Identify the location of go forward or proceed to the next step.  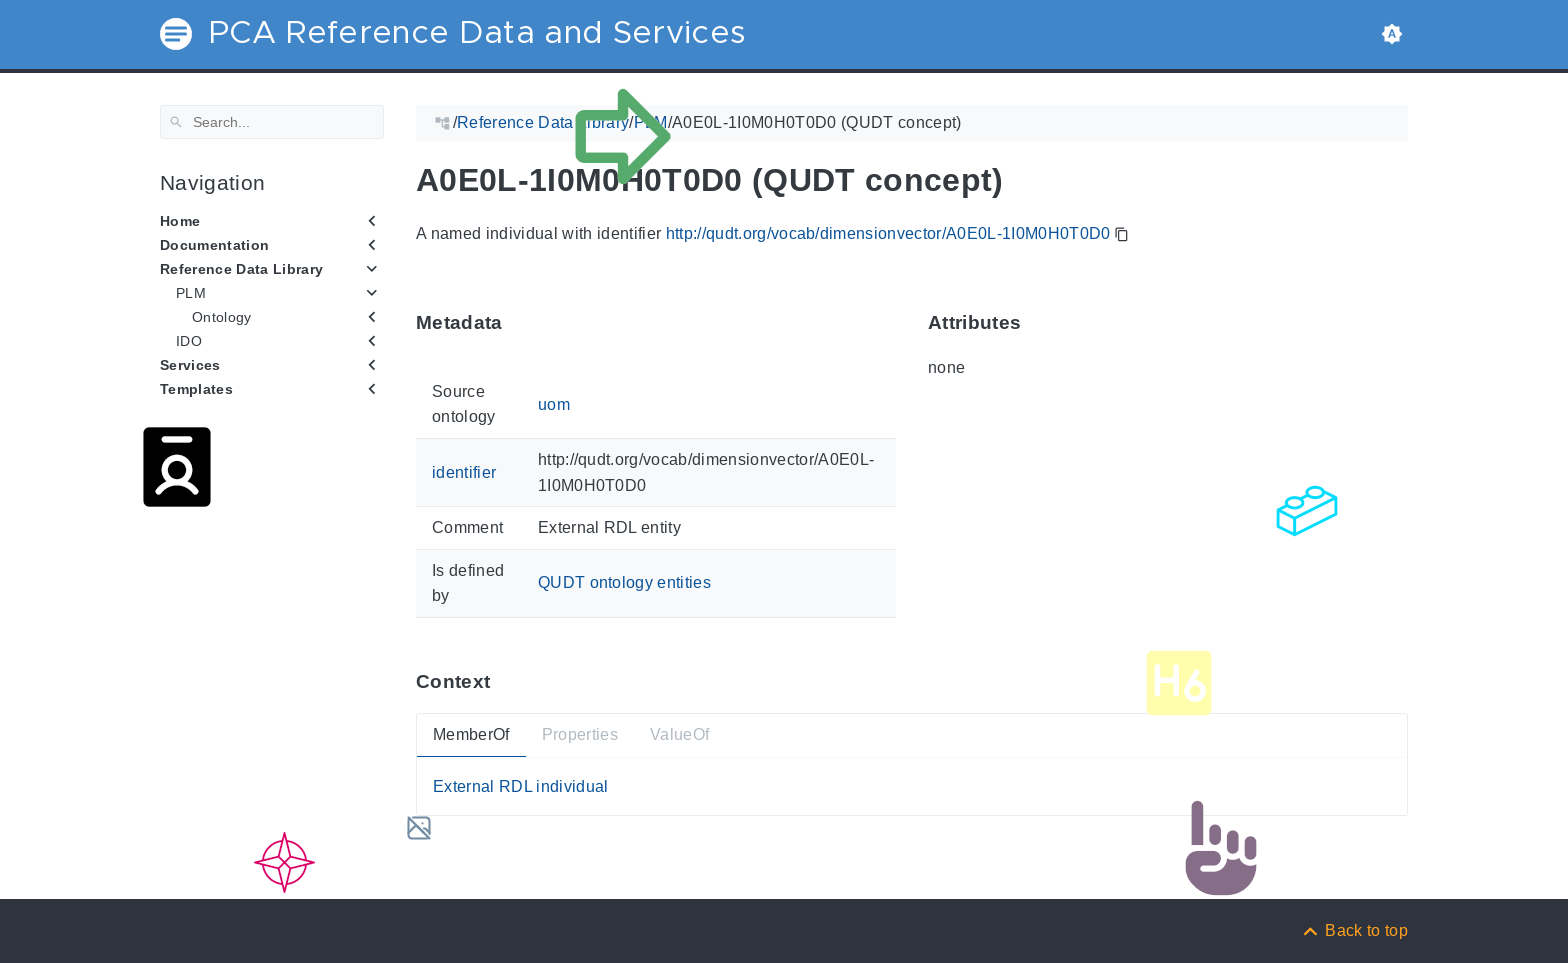
(619, 136).